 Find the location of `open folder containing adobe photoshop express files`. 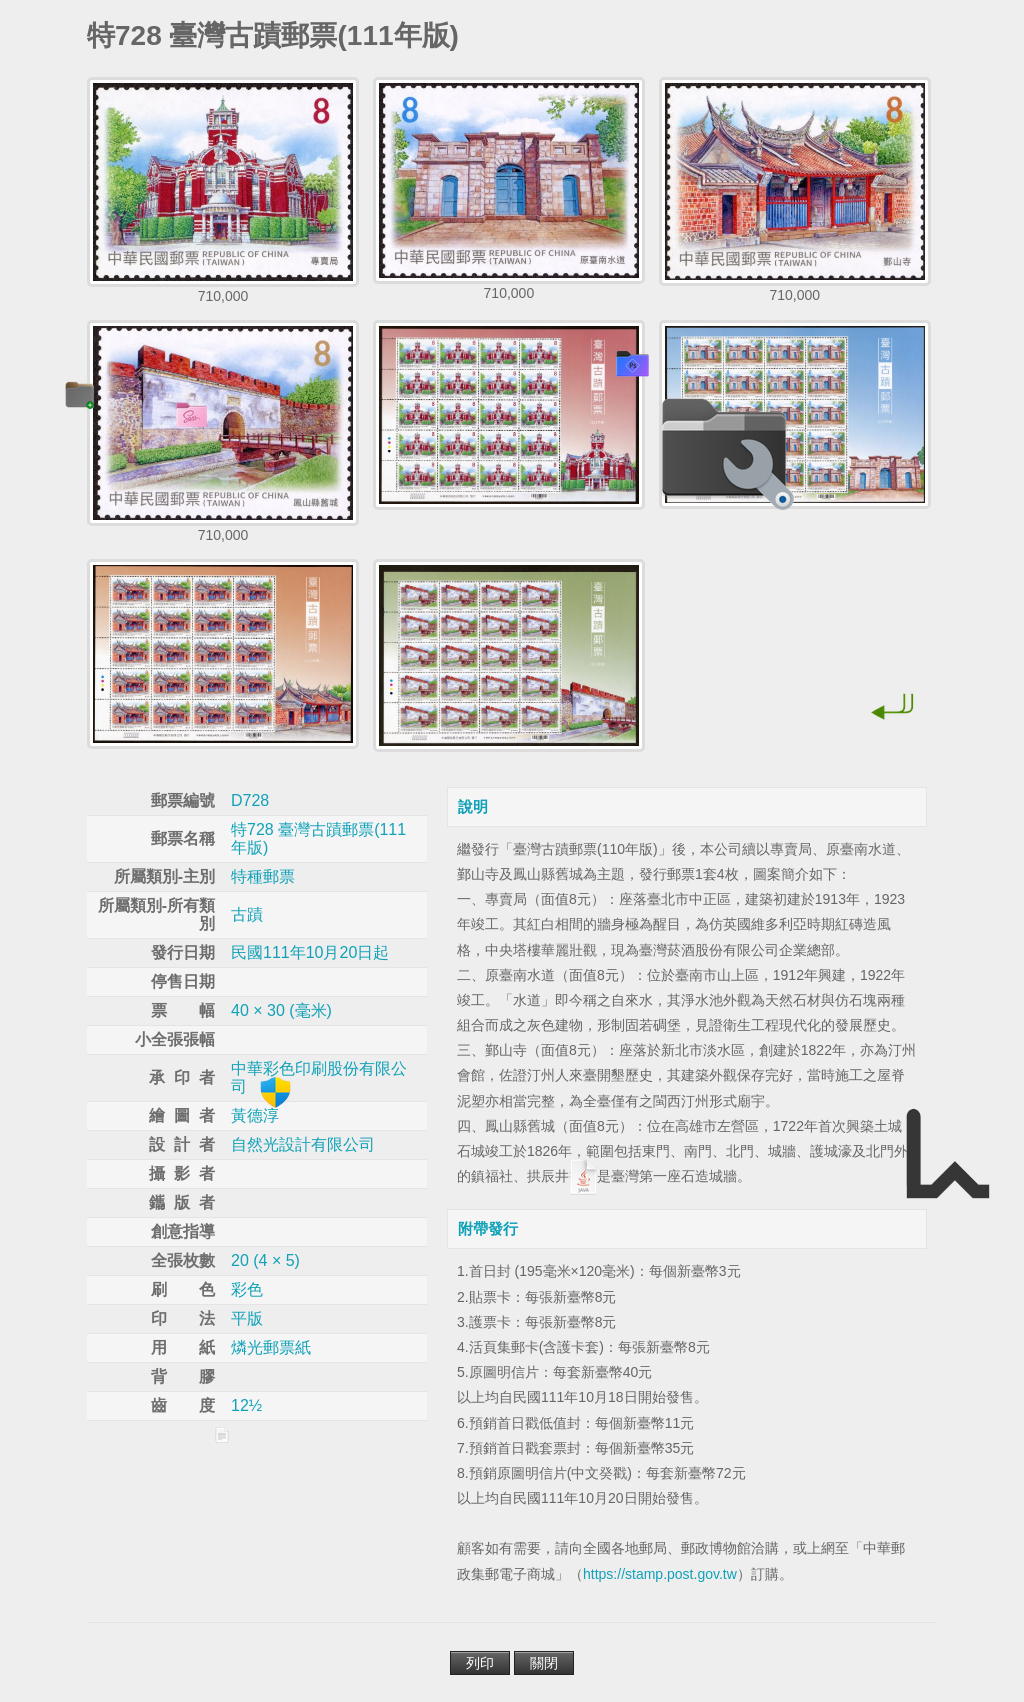

open folder containing adobe photoshop express files is located at coordinates (632, 364).